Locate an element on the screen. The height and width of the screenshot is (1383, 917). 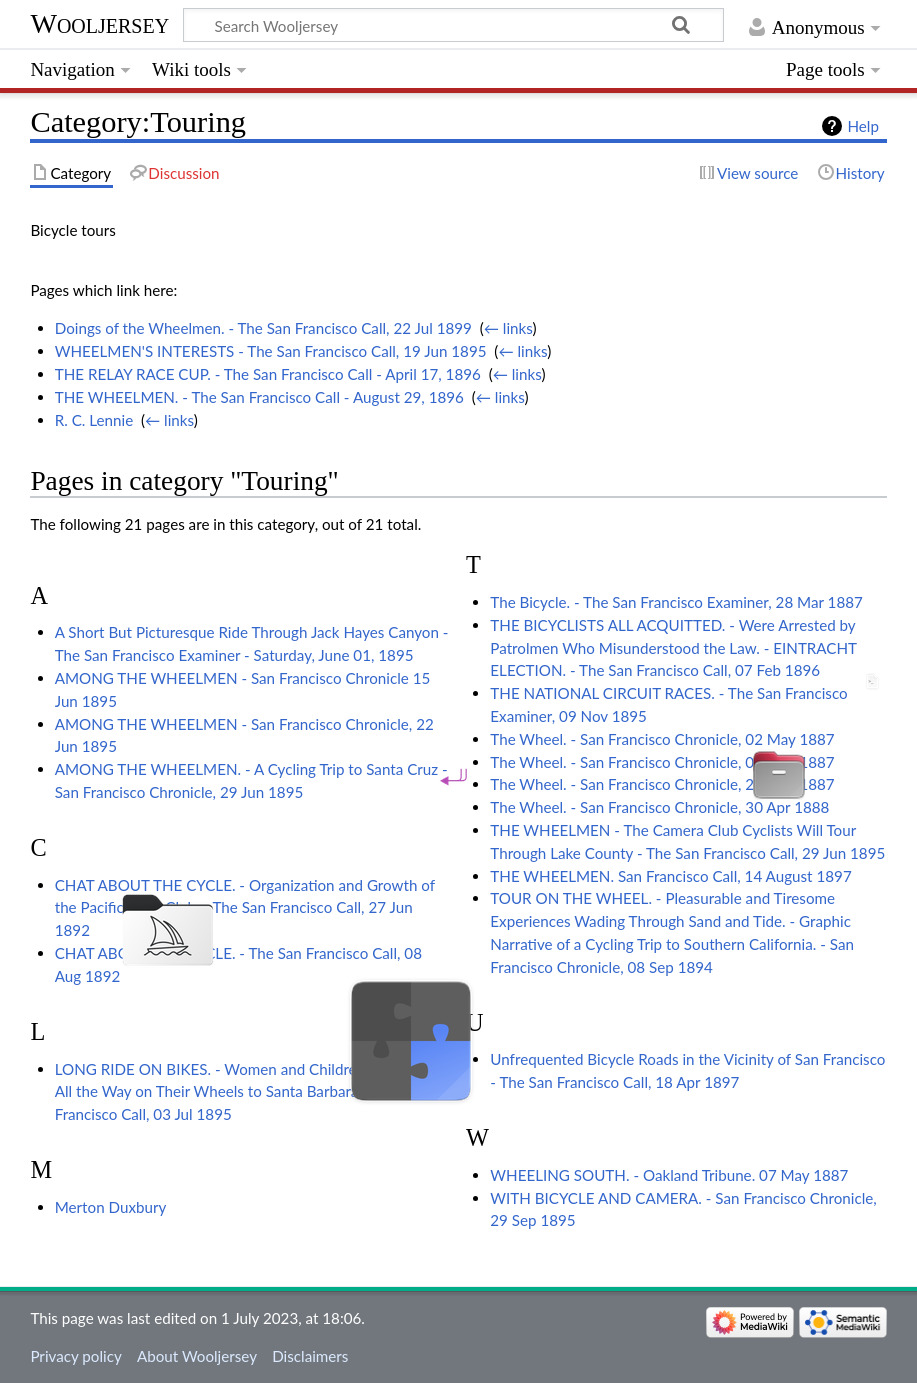
open midjourney projects folder is located at coordinates (167, 932).